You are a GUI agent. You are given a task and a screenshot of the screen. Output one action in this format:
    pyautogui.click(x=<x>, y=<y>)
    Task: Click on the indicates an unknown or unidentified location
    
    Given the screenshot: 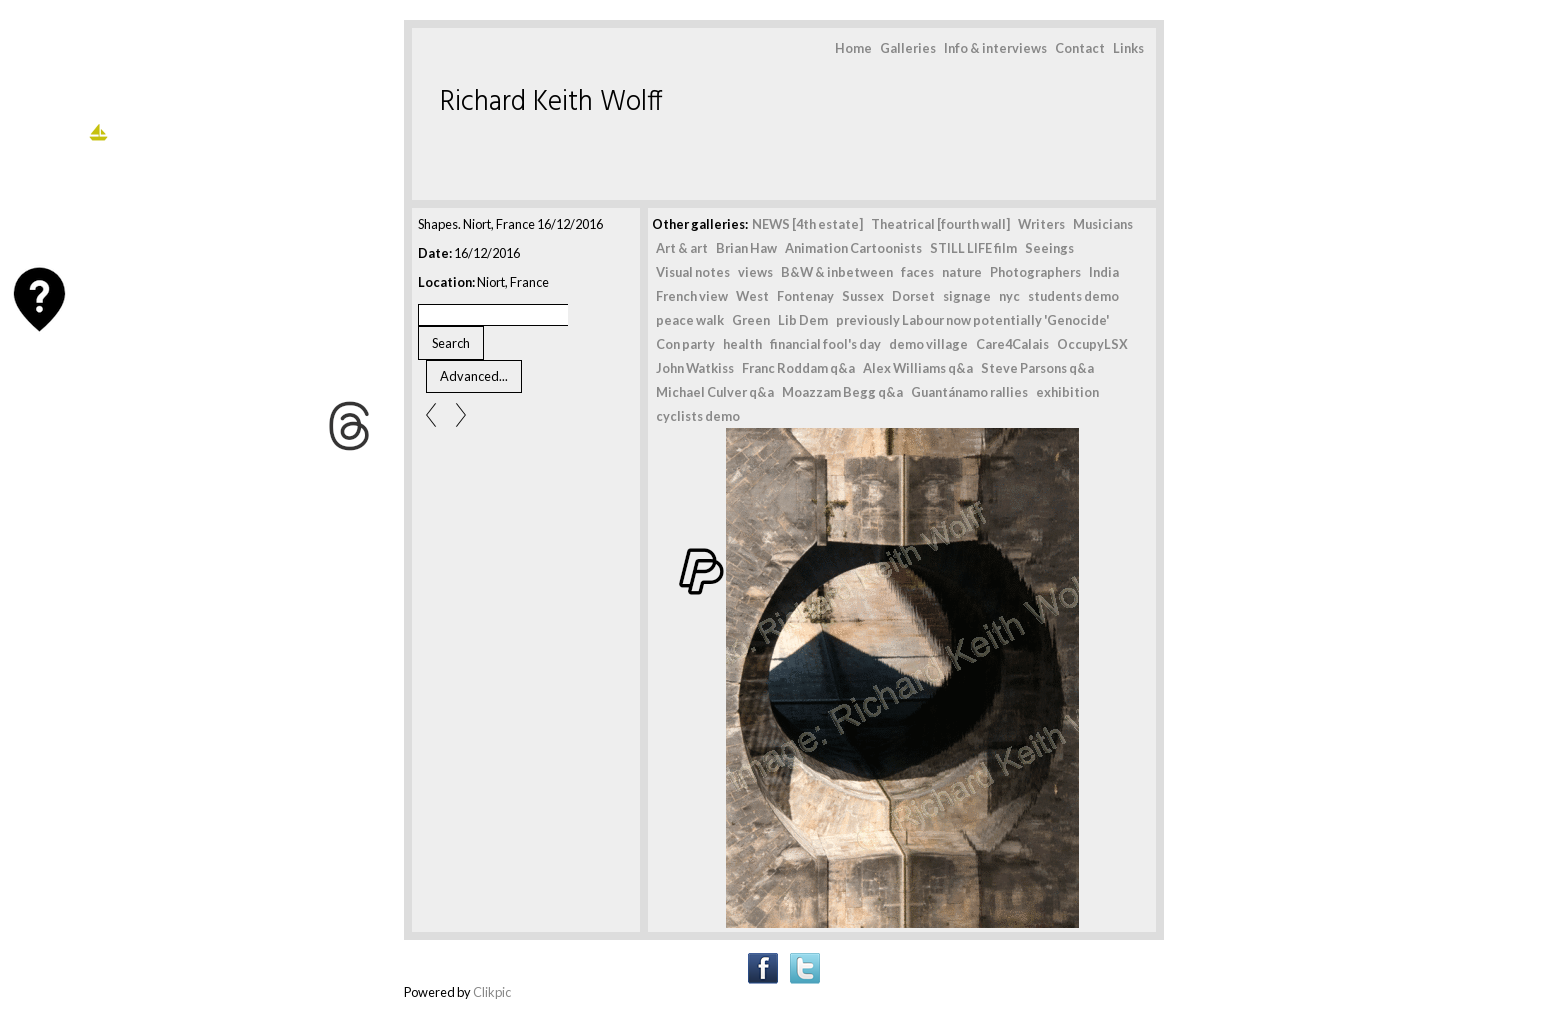 What is the action you would take?
    pyautogui.click(x=39, y=299)
    